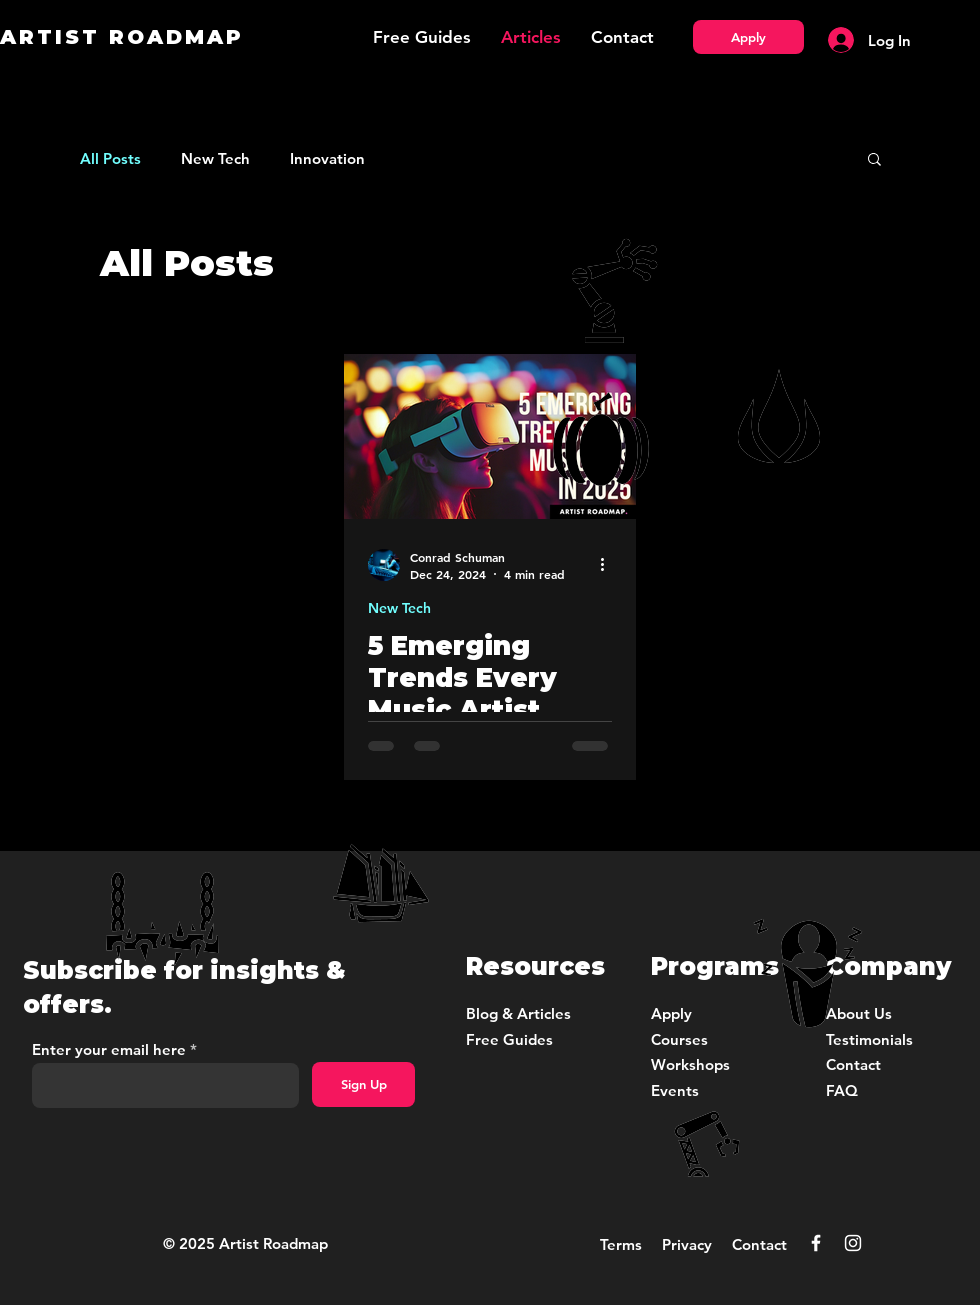  What do you see at coordinates (809, 974) in the screenshot?
I see `indicates sleep mode or rest state` at bounding box center [809, 974].